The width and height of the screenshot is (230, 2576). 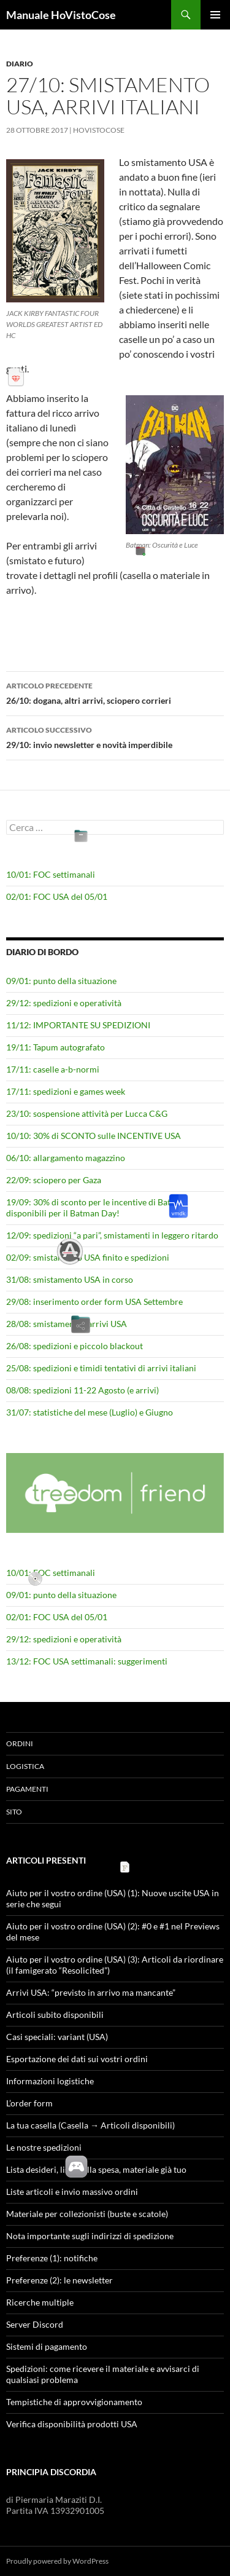 I want to click on open the file manager, so click(x=81, y=836).